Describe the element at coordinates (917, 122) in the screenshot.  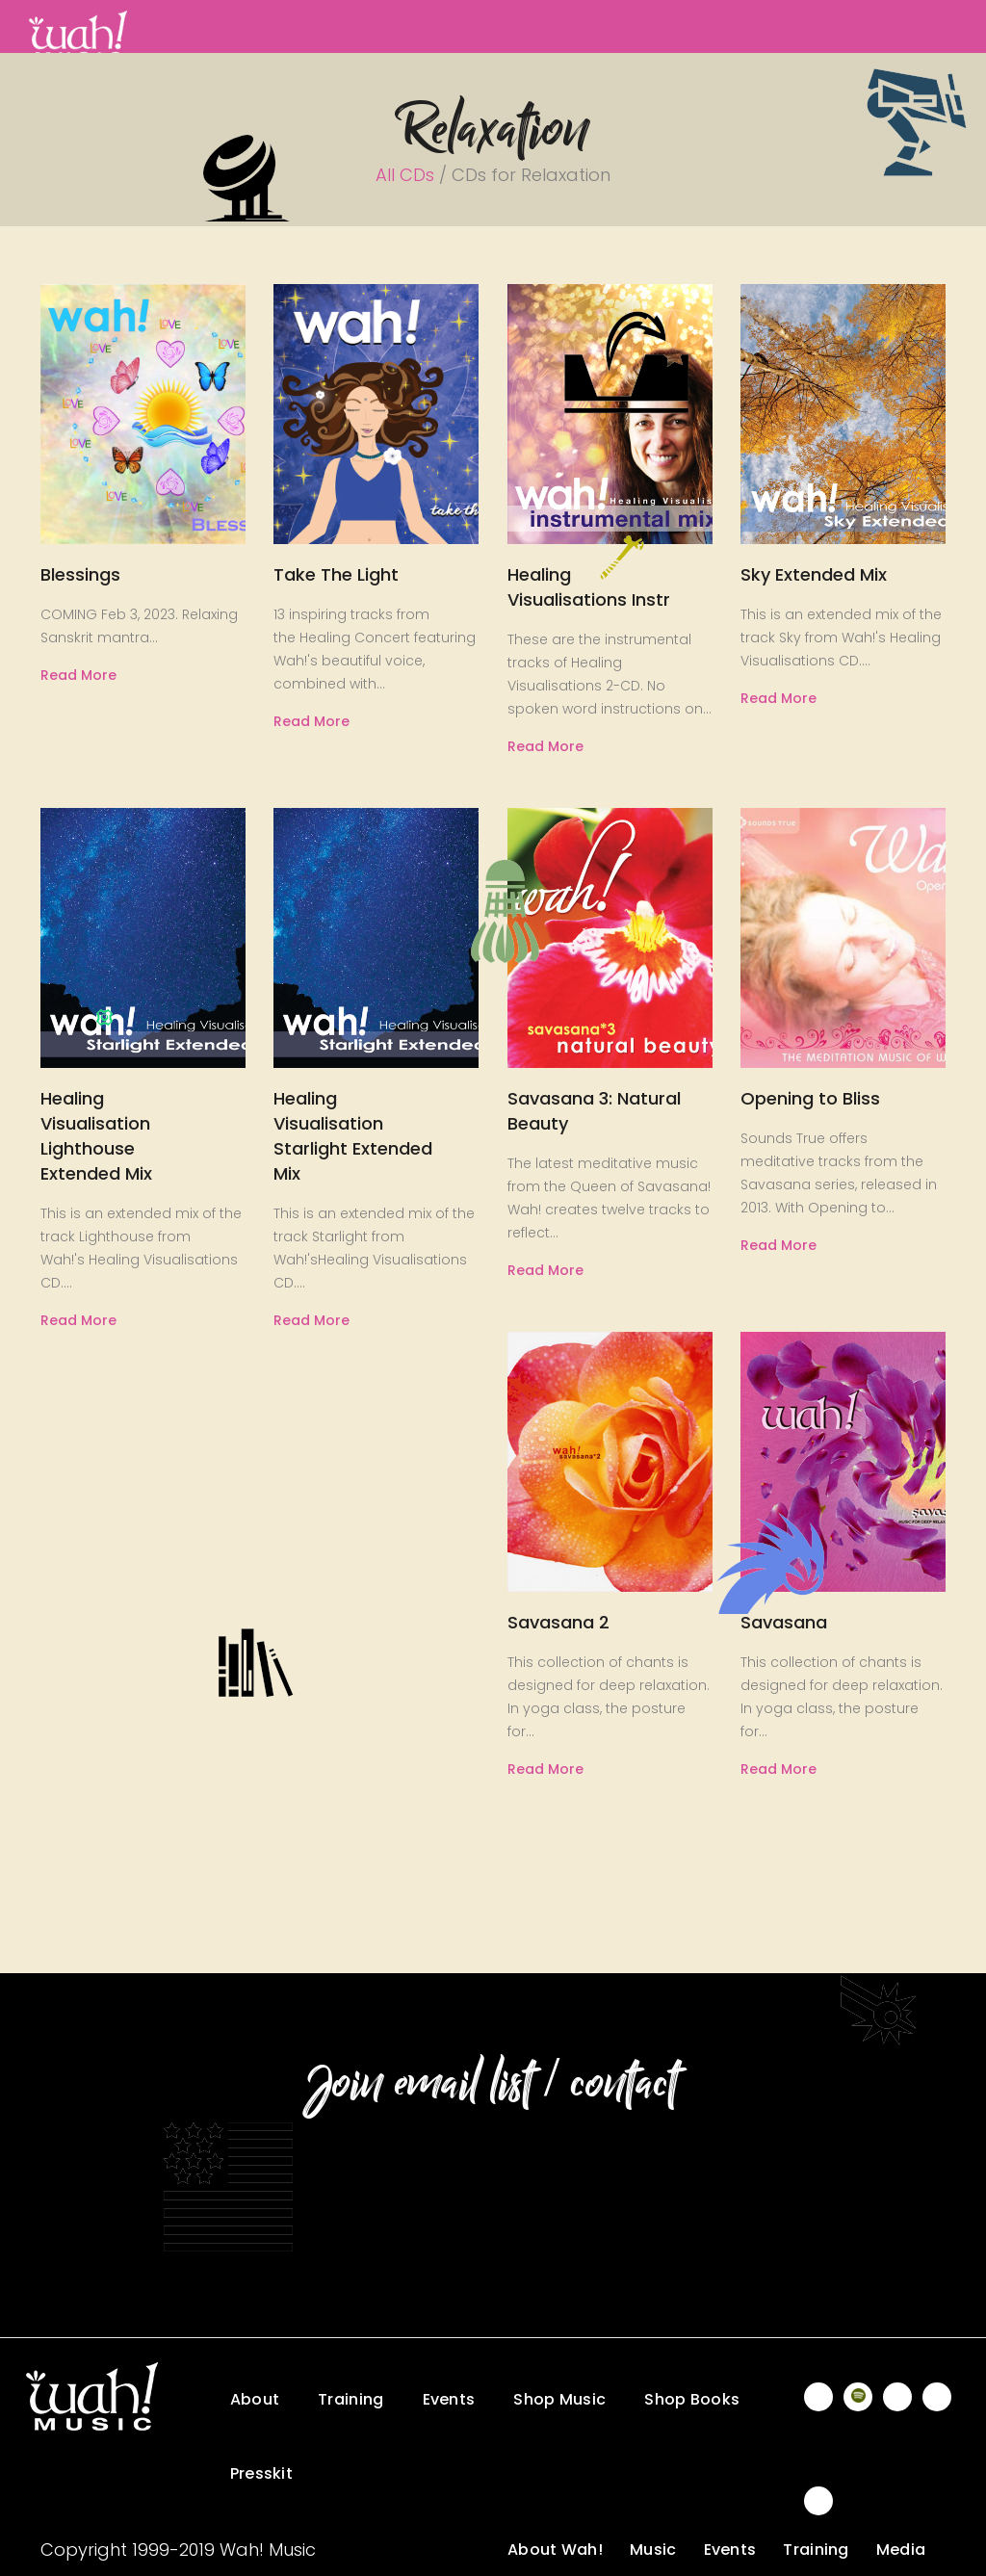
I see `explore the map on foot` at that location.